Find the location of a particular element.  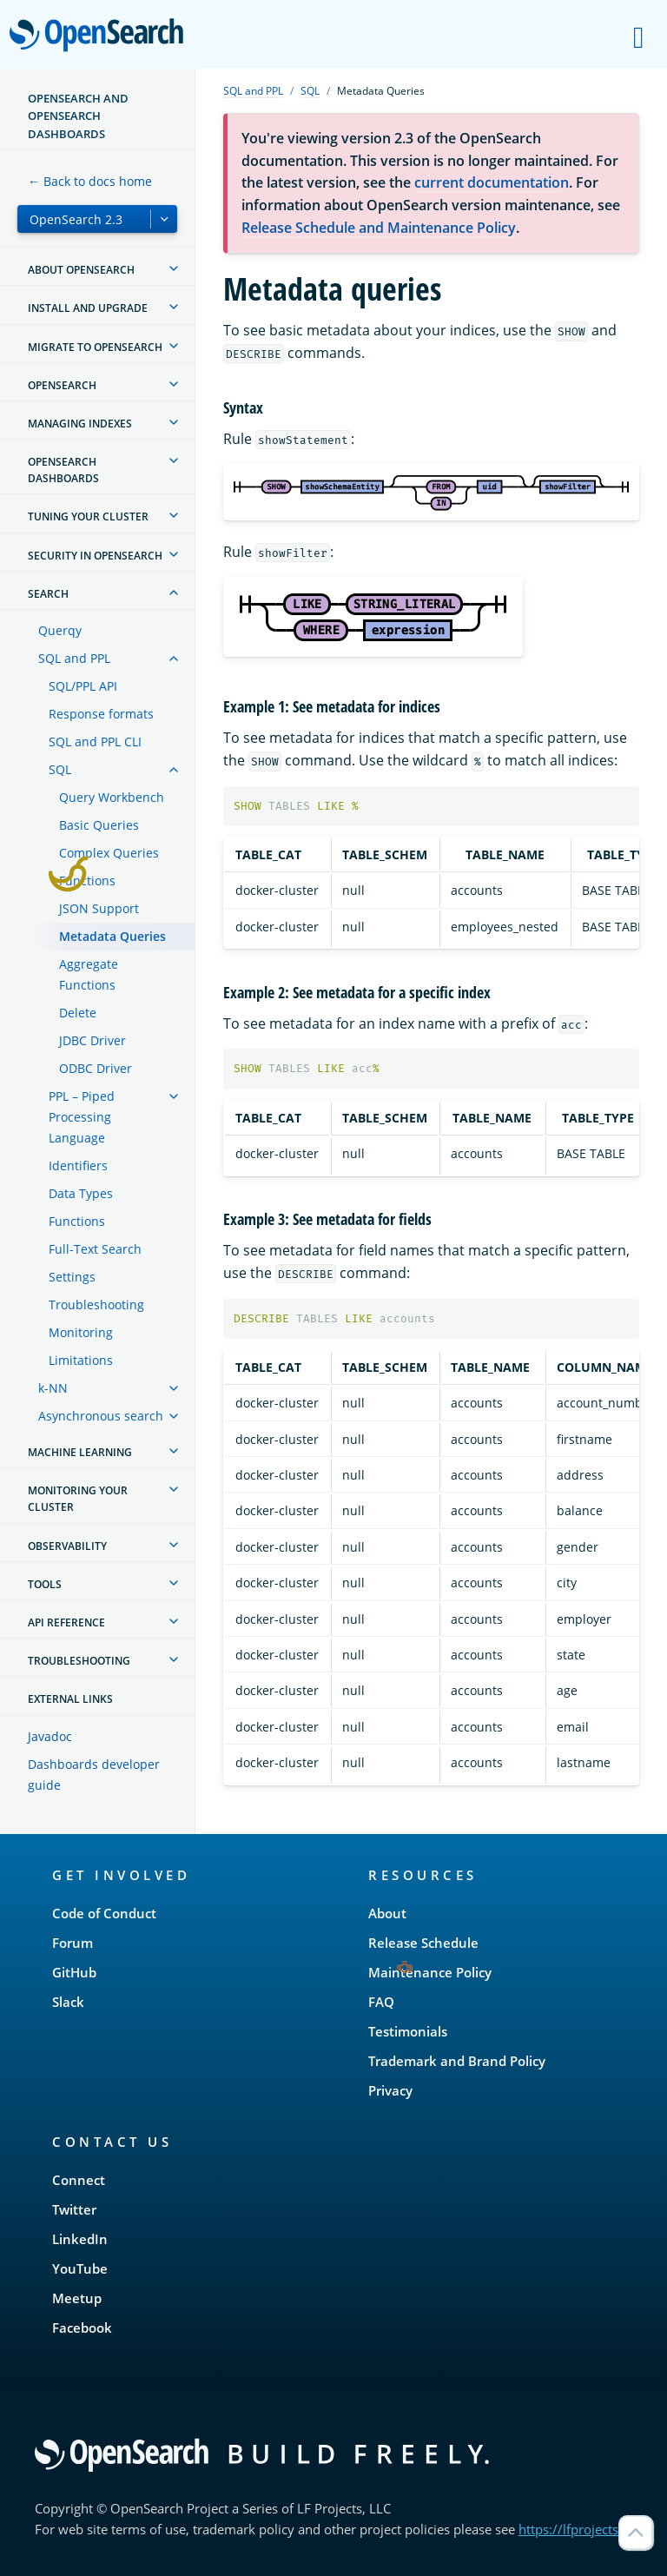

view engine or vehicle diagnostics is located at coordinates (405, 1967).